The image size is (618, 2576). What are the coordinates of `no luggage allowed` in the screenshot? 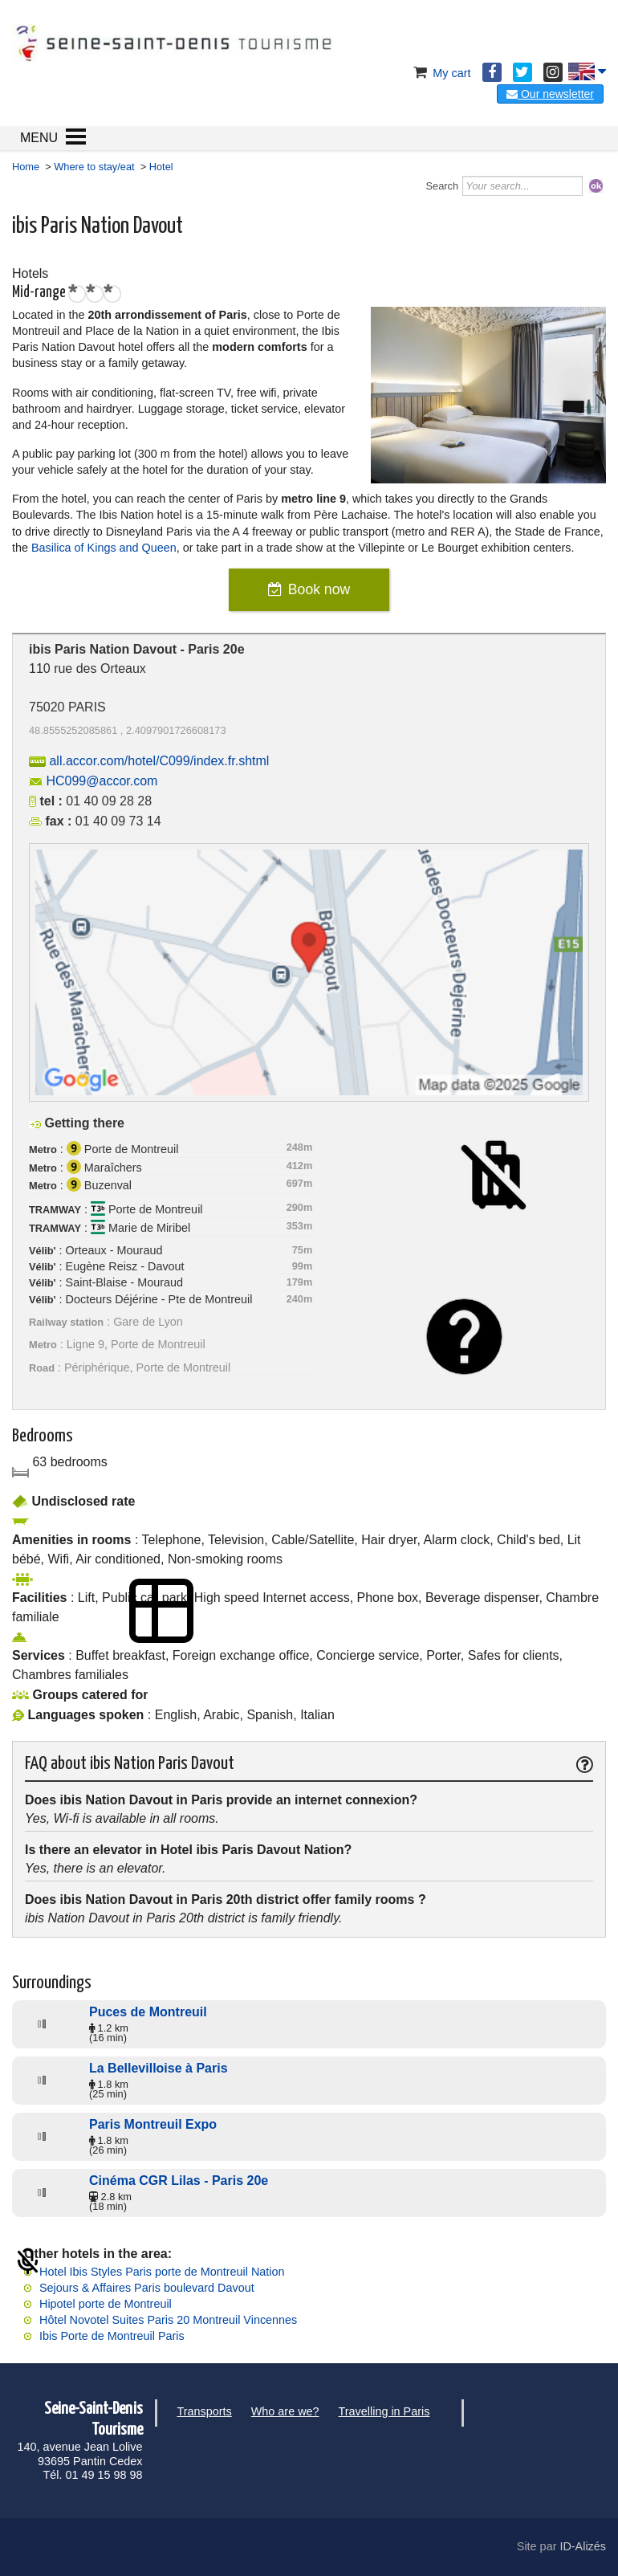 It's located at (496, 1175).